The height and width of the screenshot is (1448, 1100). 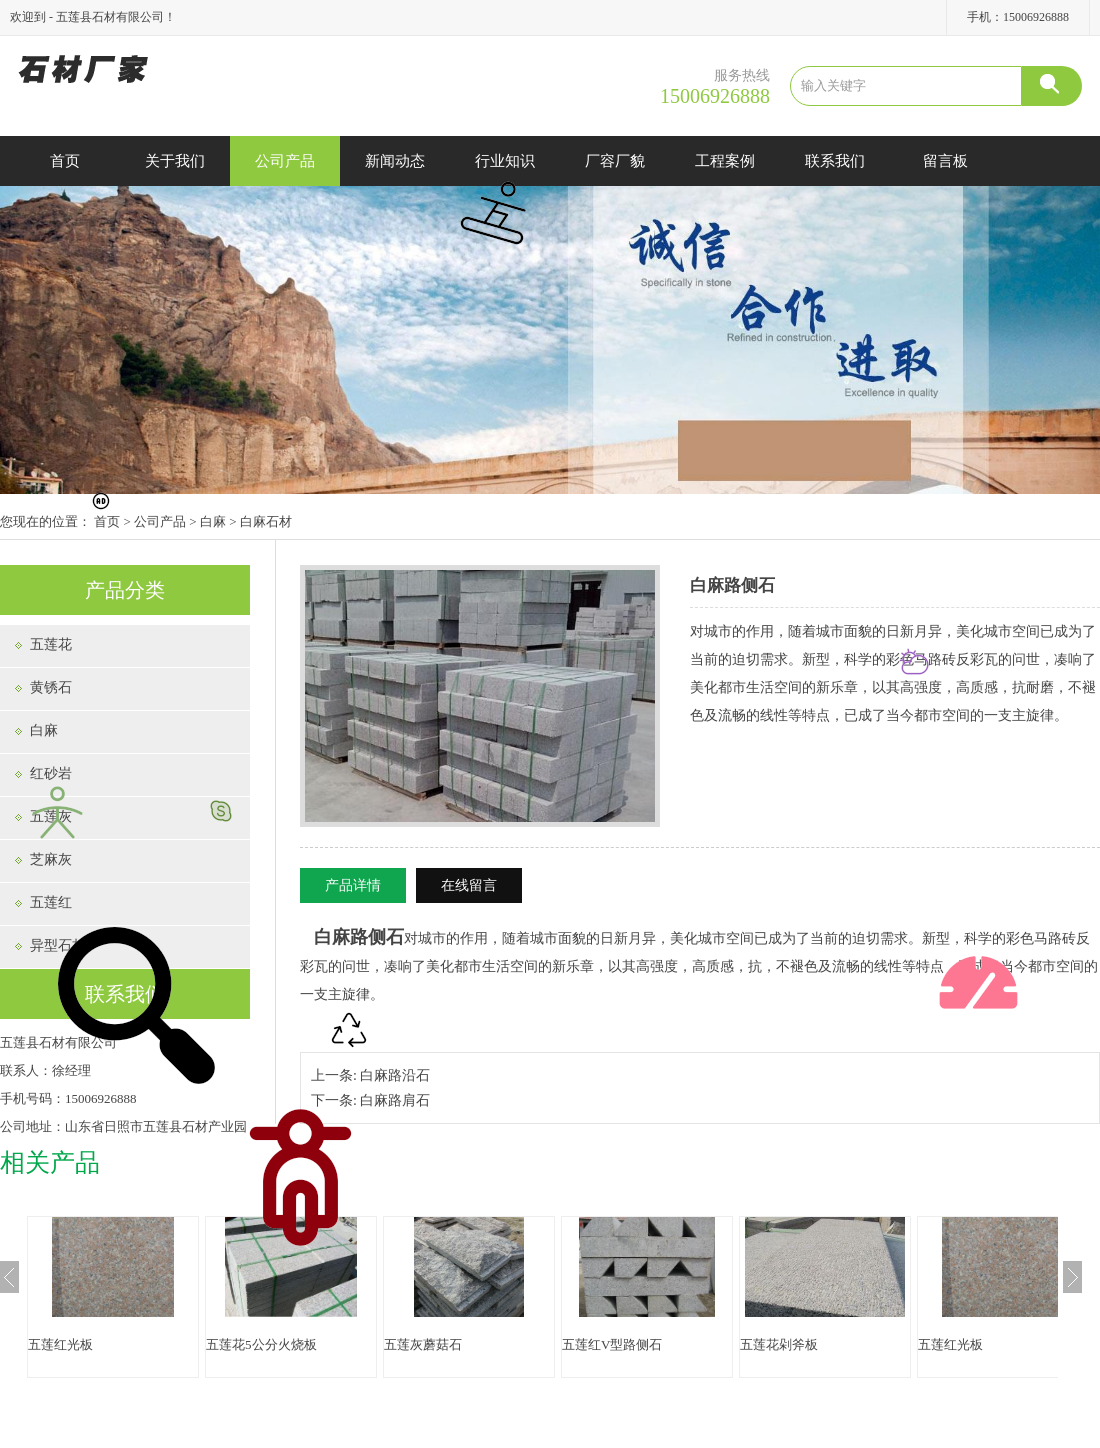 What do you see at coordinates (57, 813) in the screenshot?
I see `view user profile` at bounding box center [57, 813].